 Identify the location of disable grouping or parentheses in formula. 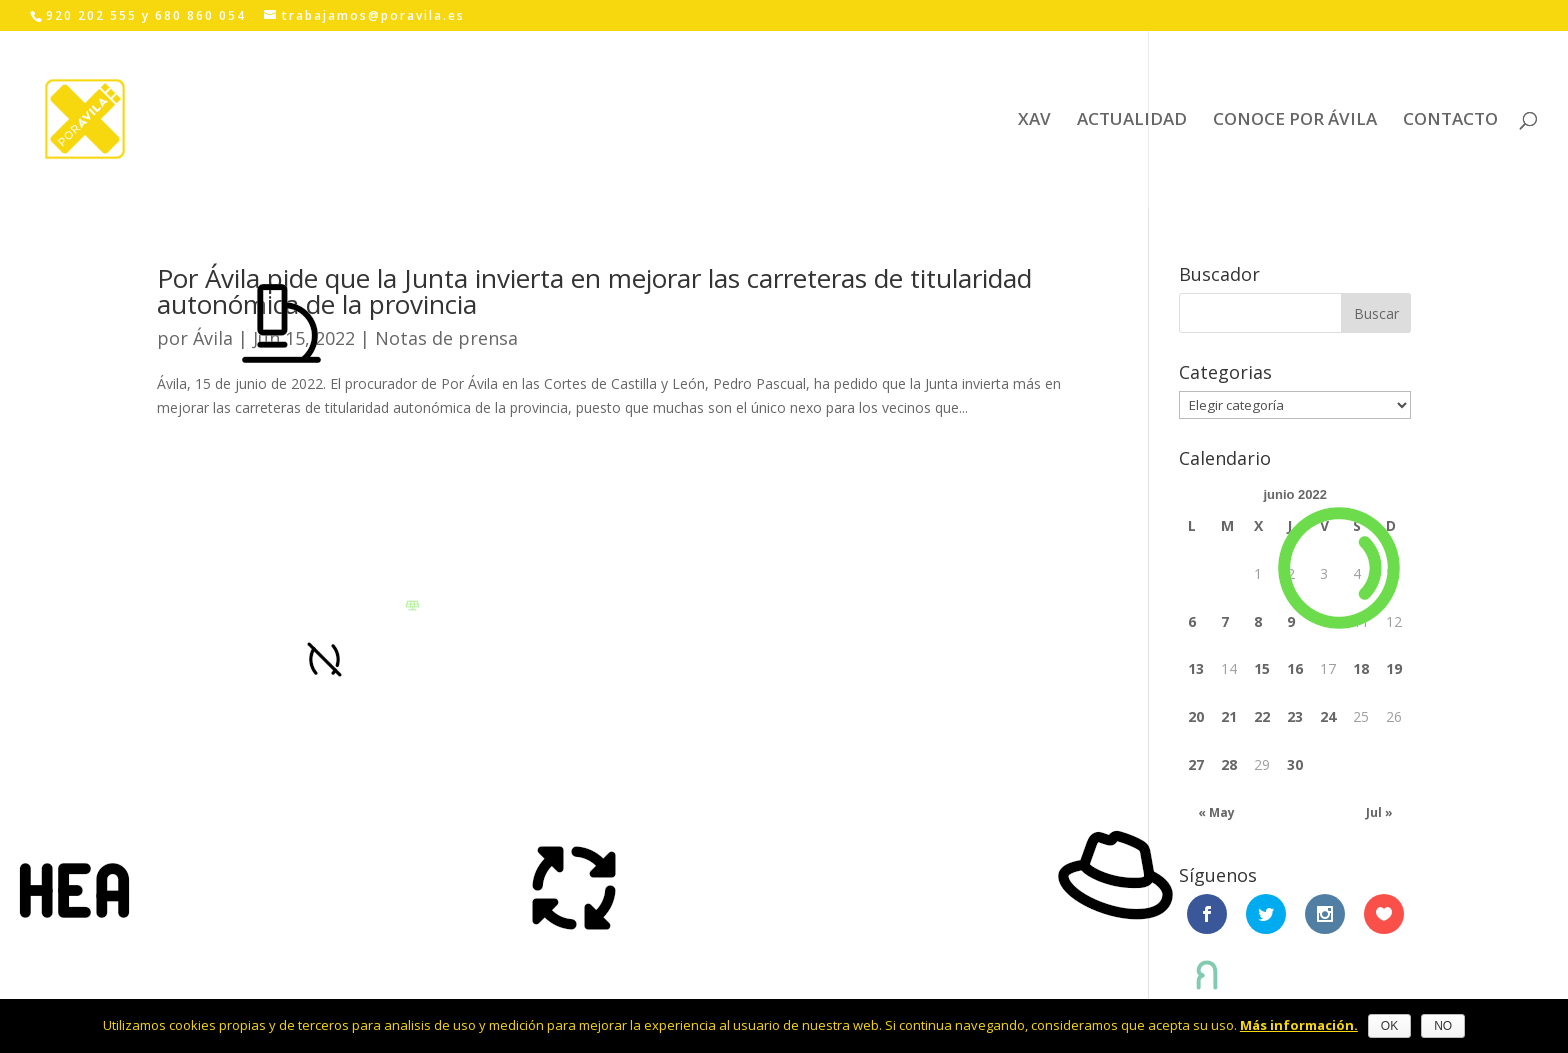
(324, 659).